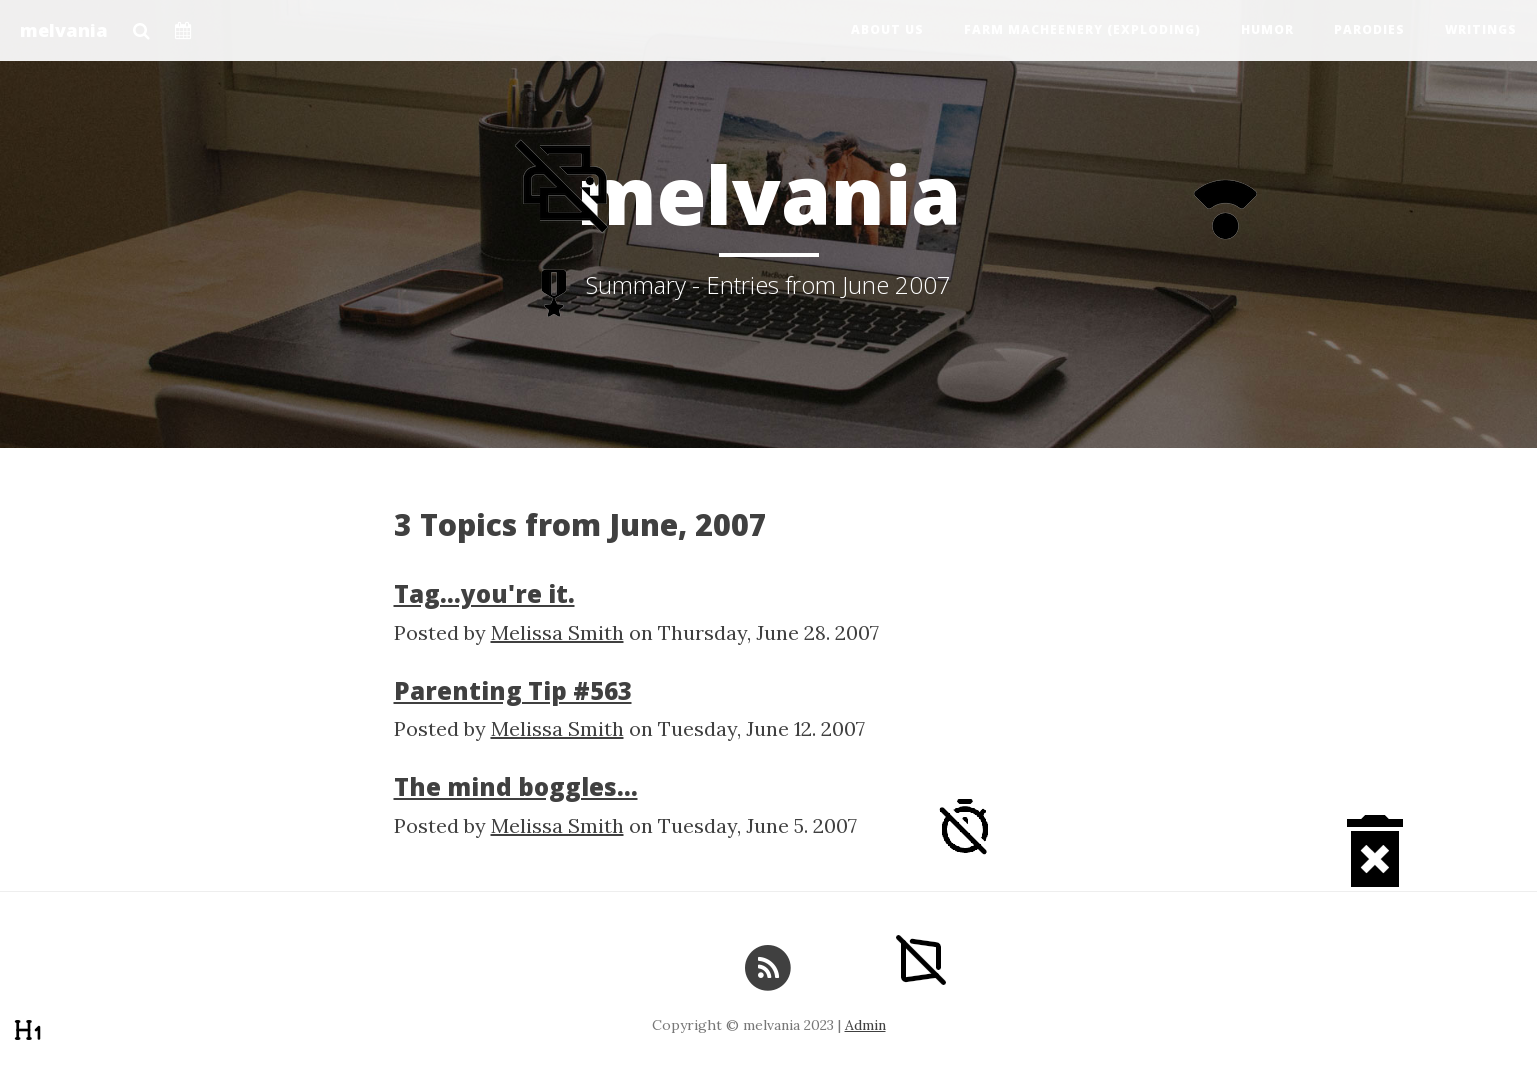 This screenshot has height=1066, width=1537. What do you see at coordinates (1225, 209) in the screenshot?
I see `calibrate your device's compass` at bounding box center [1225, 209].